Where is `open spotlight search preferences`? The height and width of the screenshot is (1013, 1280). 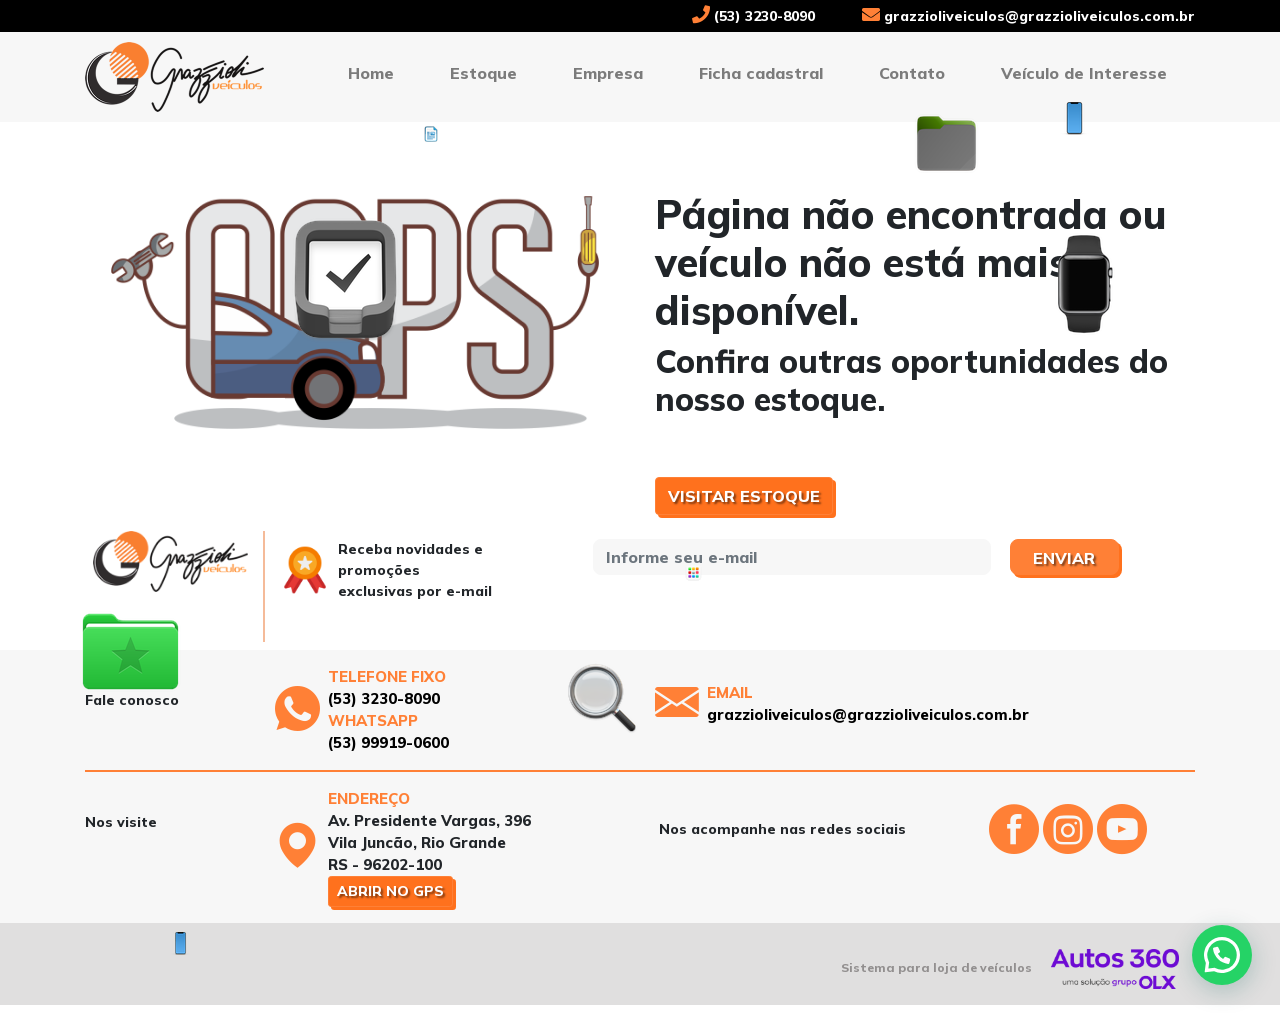
open spotlight search preferences is located at coordinates (602, 698).